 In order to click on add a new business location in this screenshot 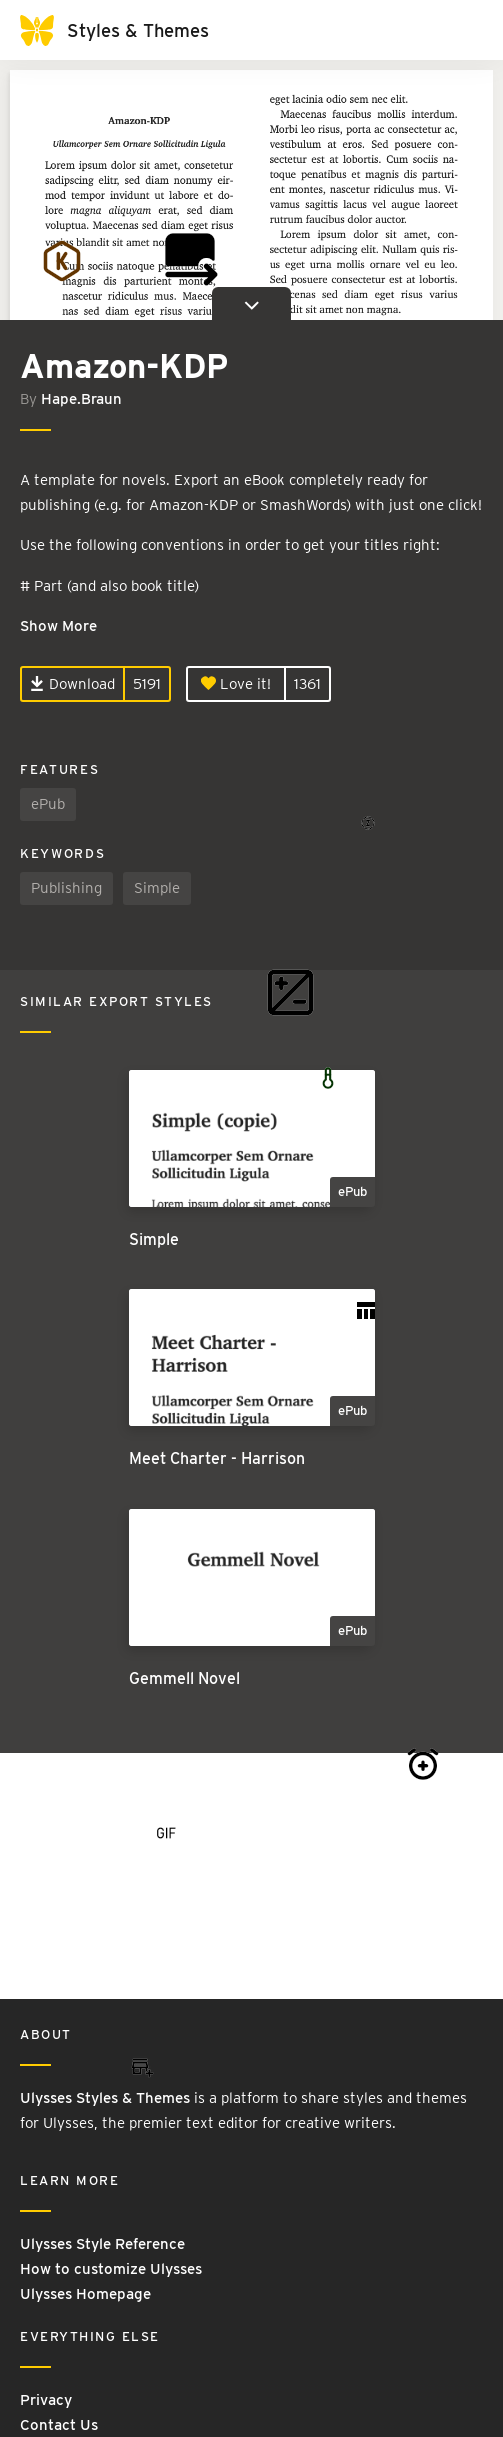, I will do `click(142, 2066)`.